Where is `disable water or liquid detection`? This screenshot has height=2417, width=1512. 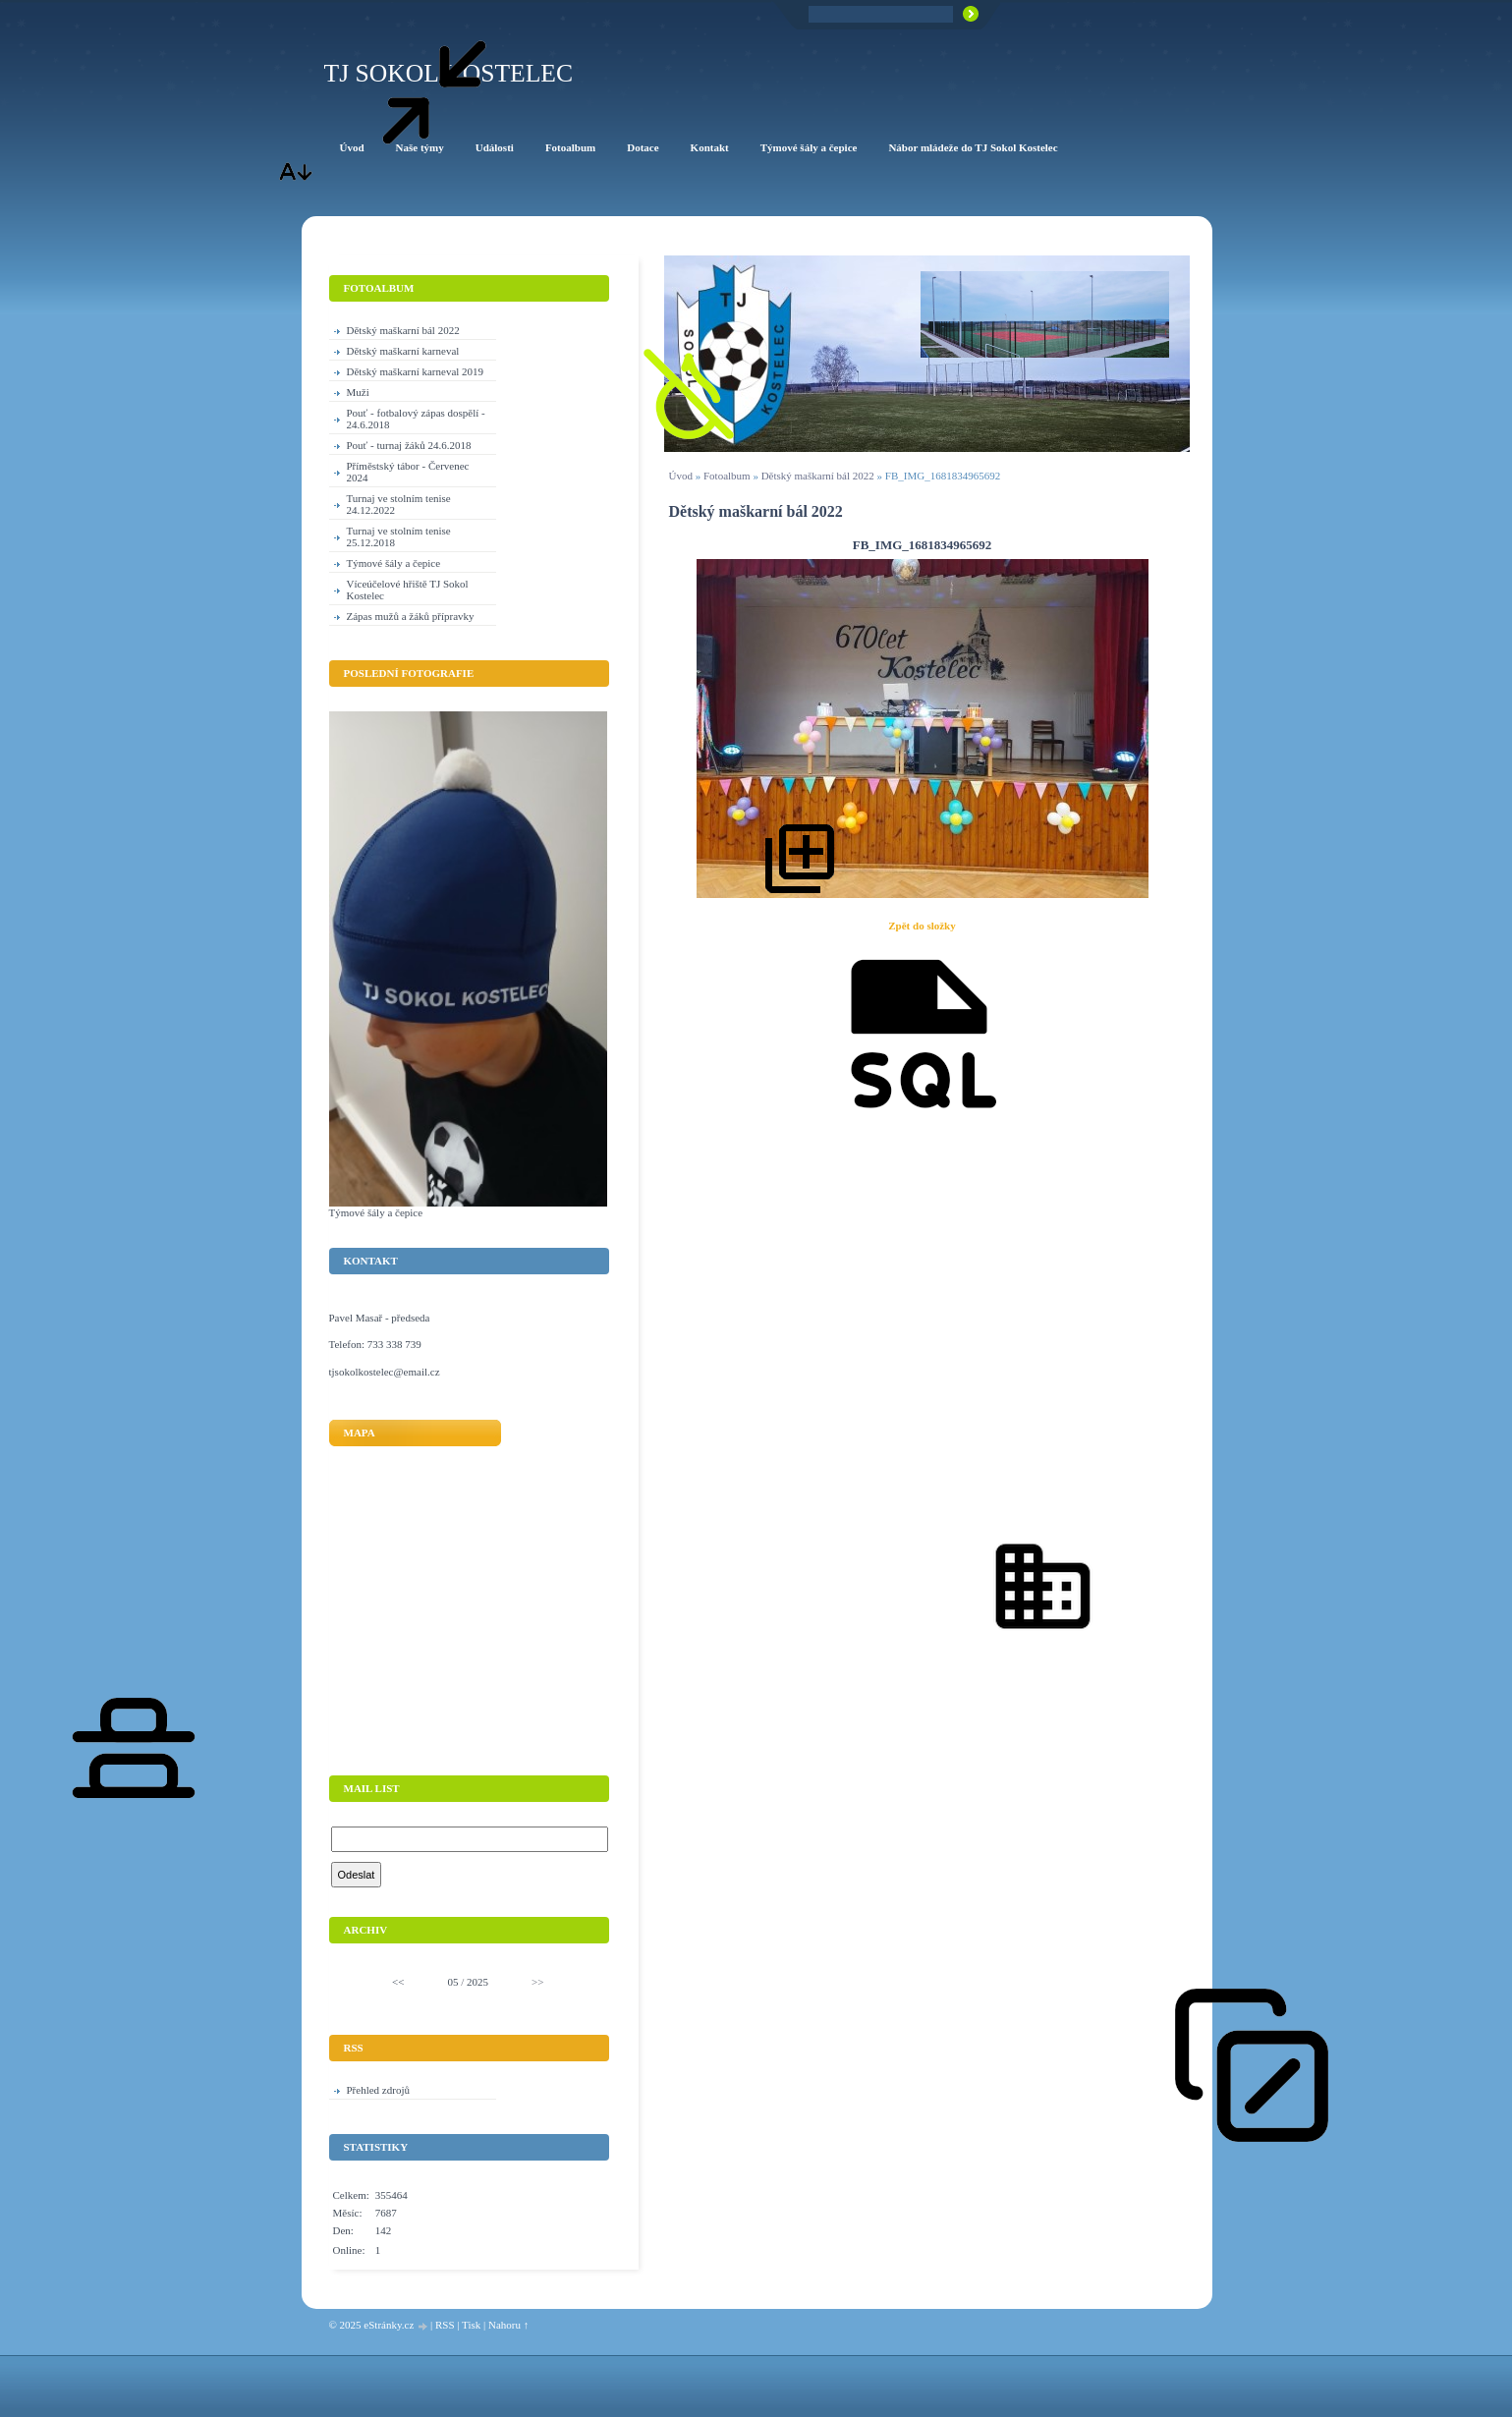
disable water or liquid detection is located at coordinates (689, 394).